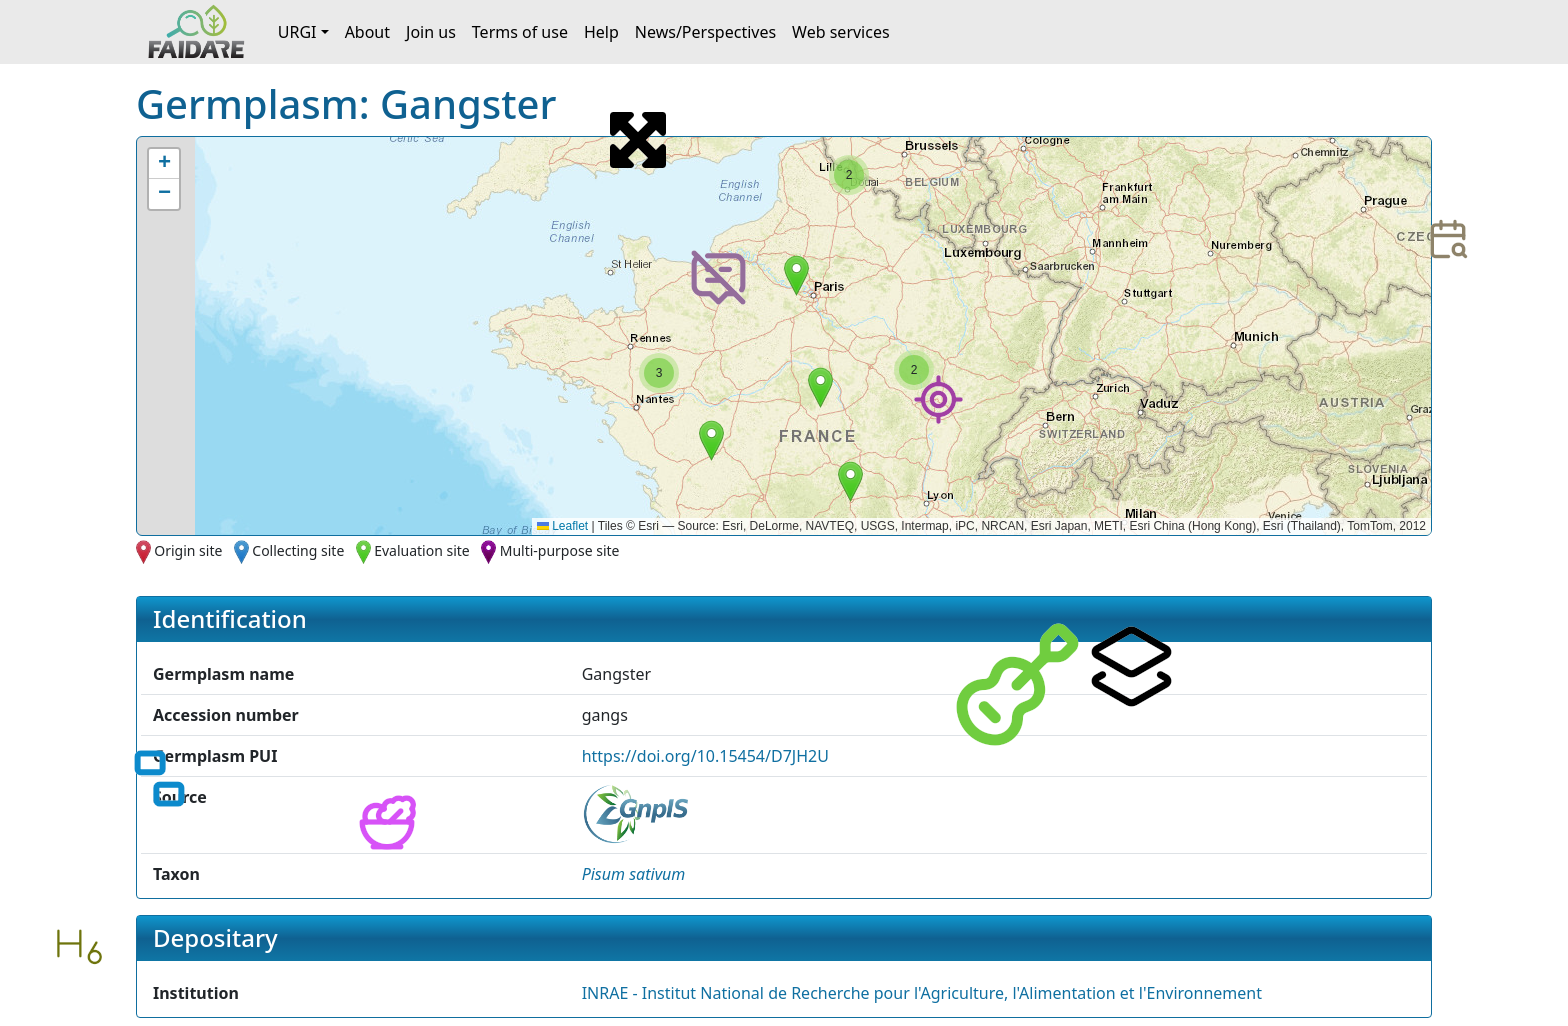 The width and height of the screenshot is (1568, 1026). Describe the element at coordinates (77, 946) in the screenshot. I see `format text as heading level 6` at that location.